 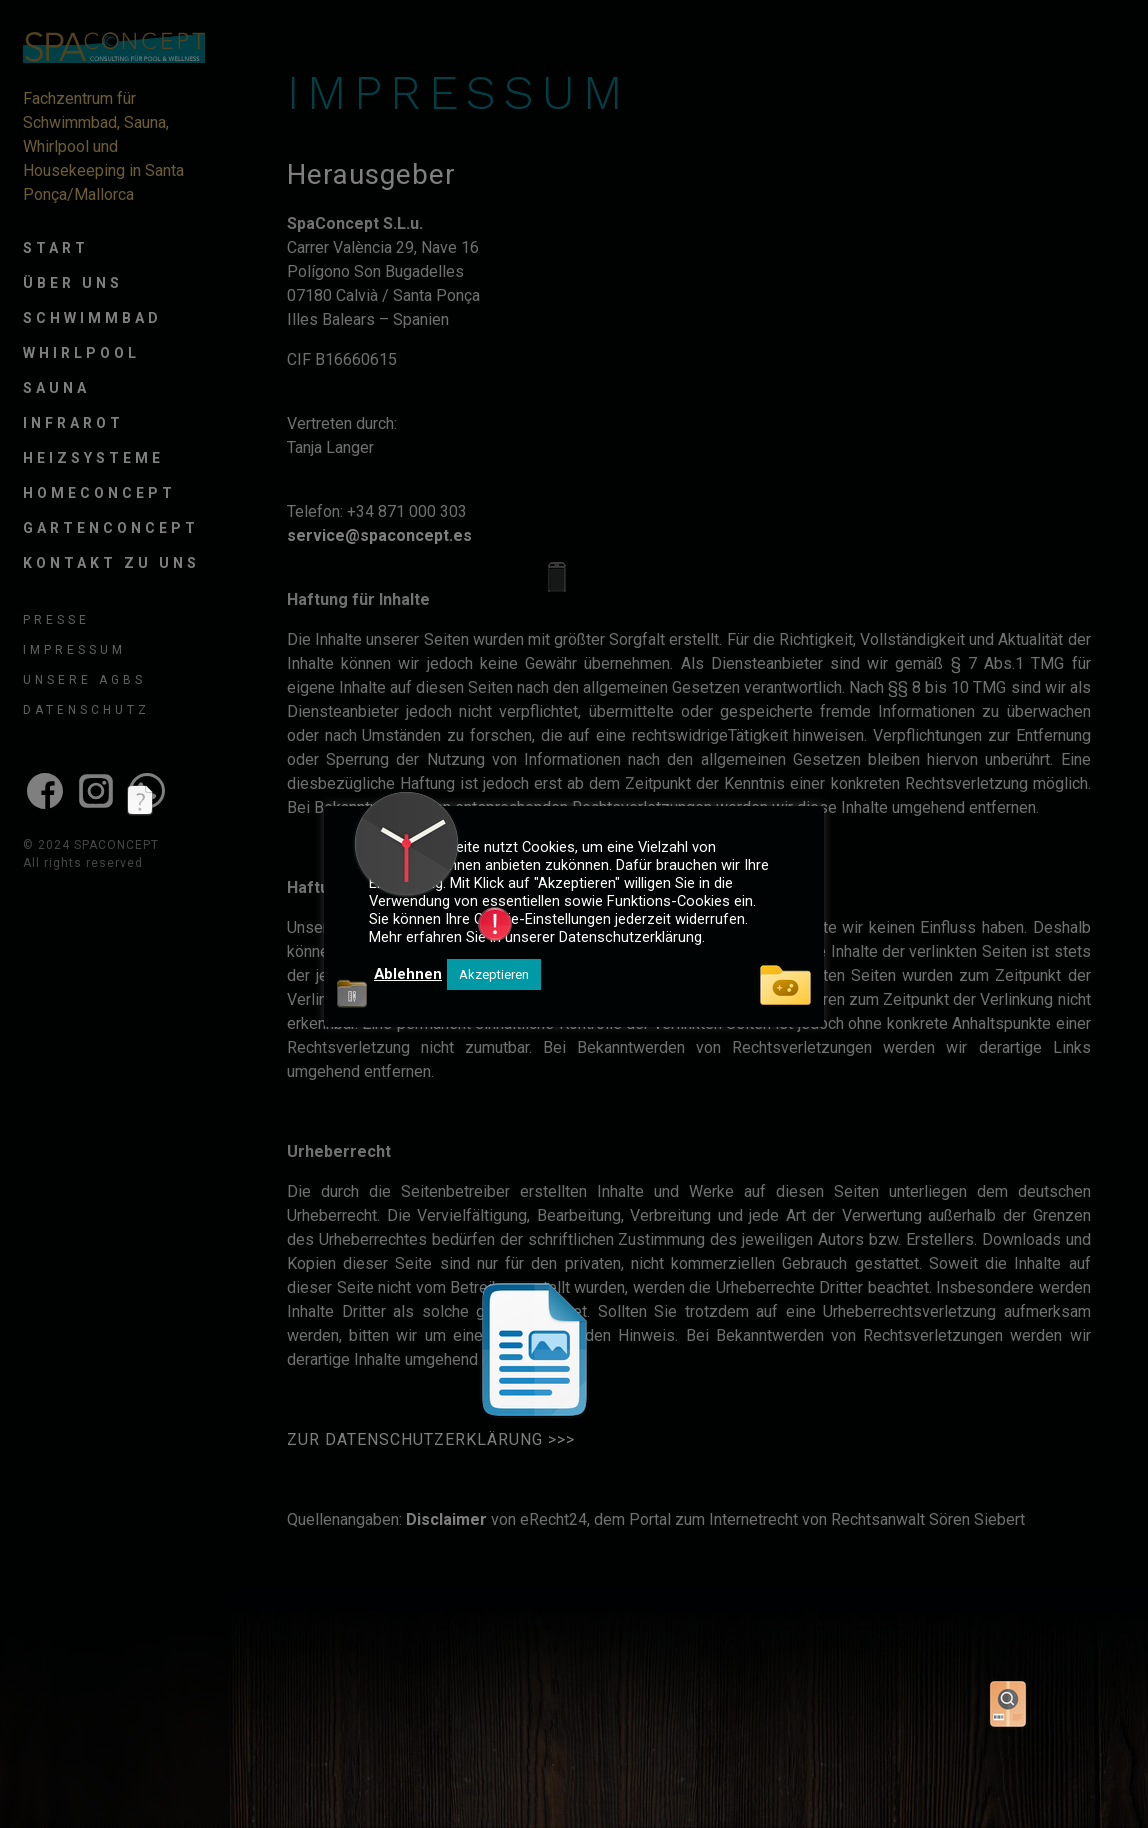 I want to click on access airport extreme router settings, so click(x=557, y=577).